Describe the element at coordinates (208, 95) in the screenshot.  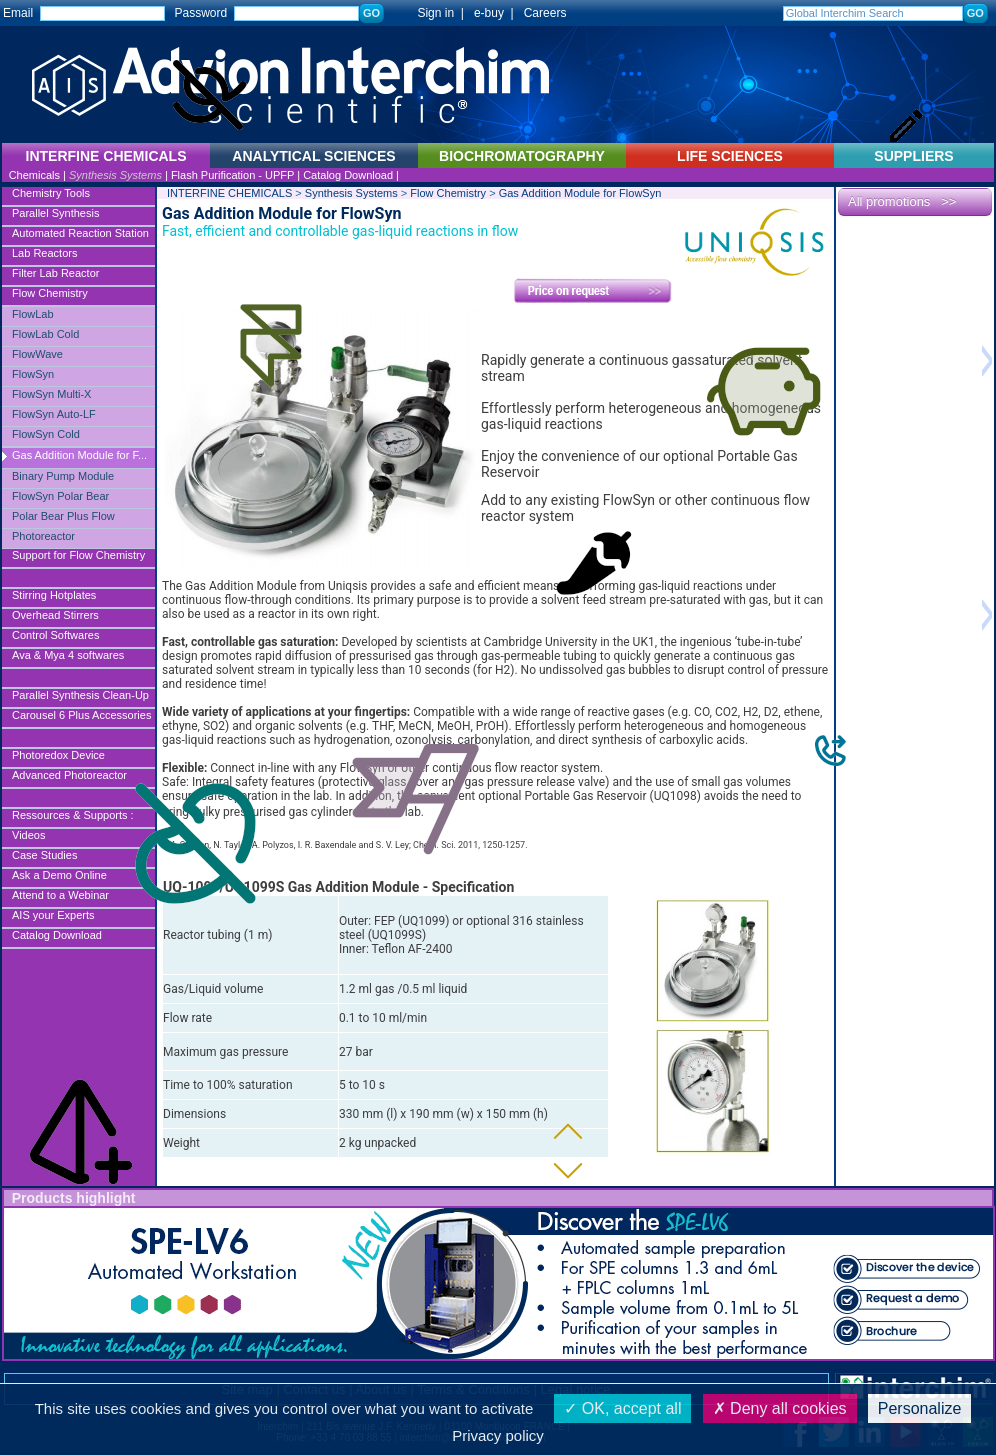
I see `disable freehand drawing mode` at that location.